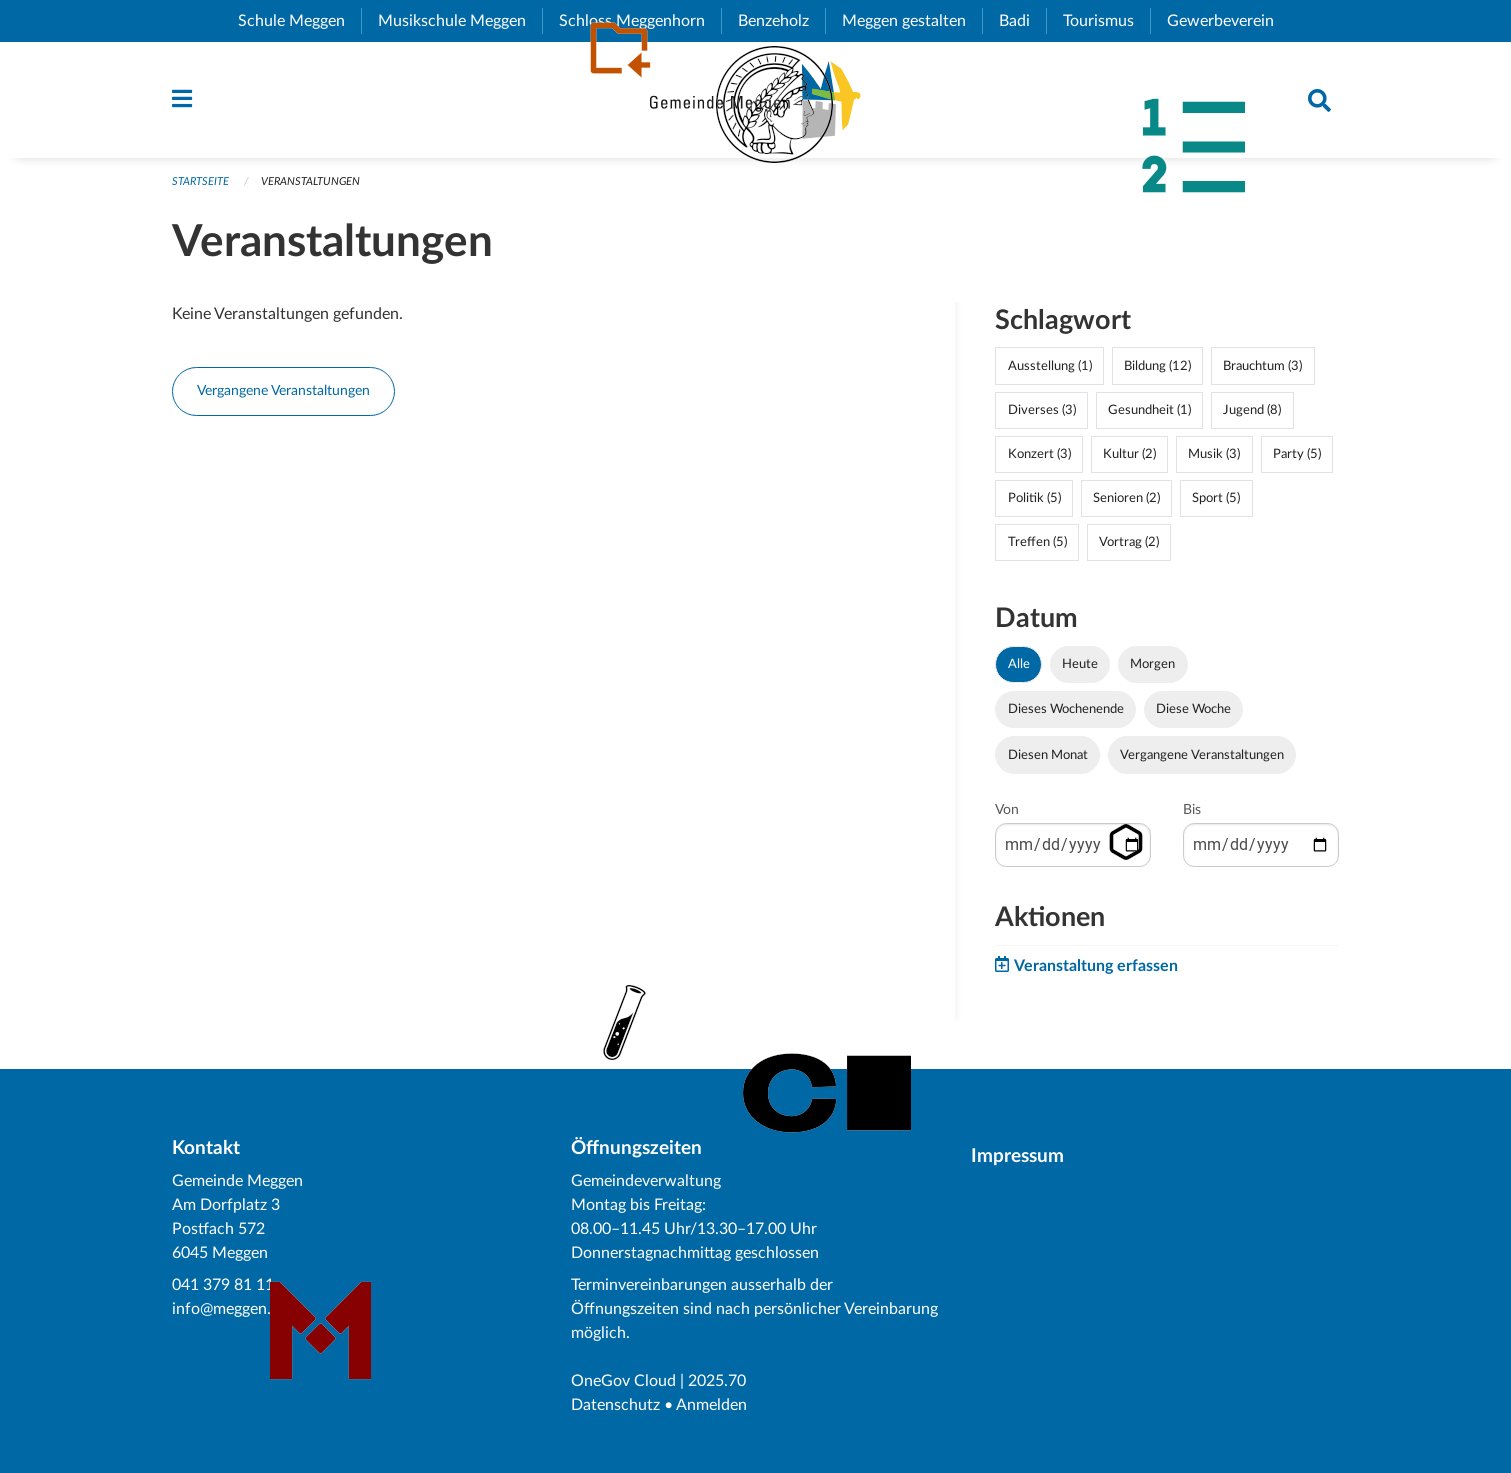  What do you see at coordinates (320, 1330) in the screenshot?
I see `open the AnkerMake 3D printer app` at bounding box center [320, 1330].